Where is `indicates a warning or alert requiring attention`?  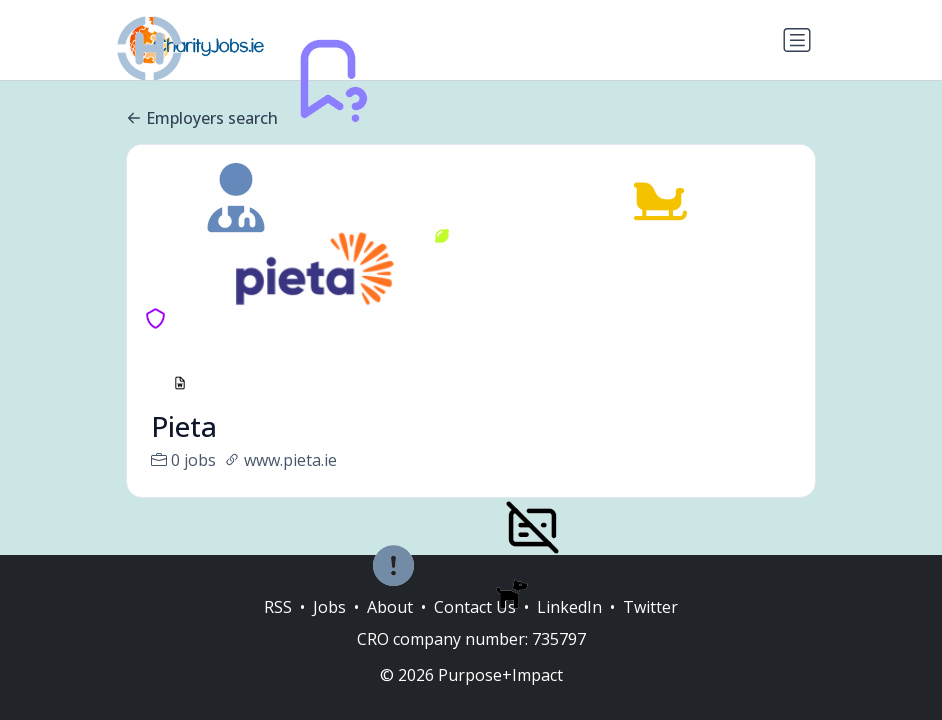
indicates a warning or alert requiring attention is located at coordinates (393, 565).